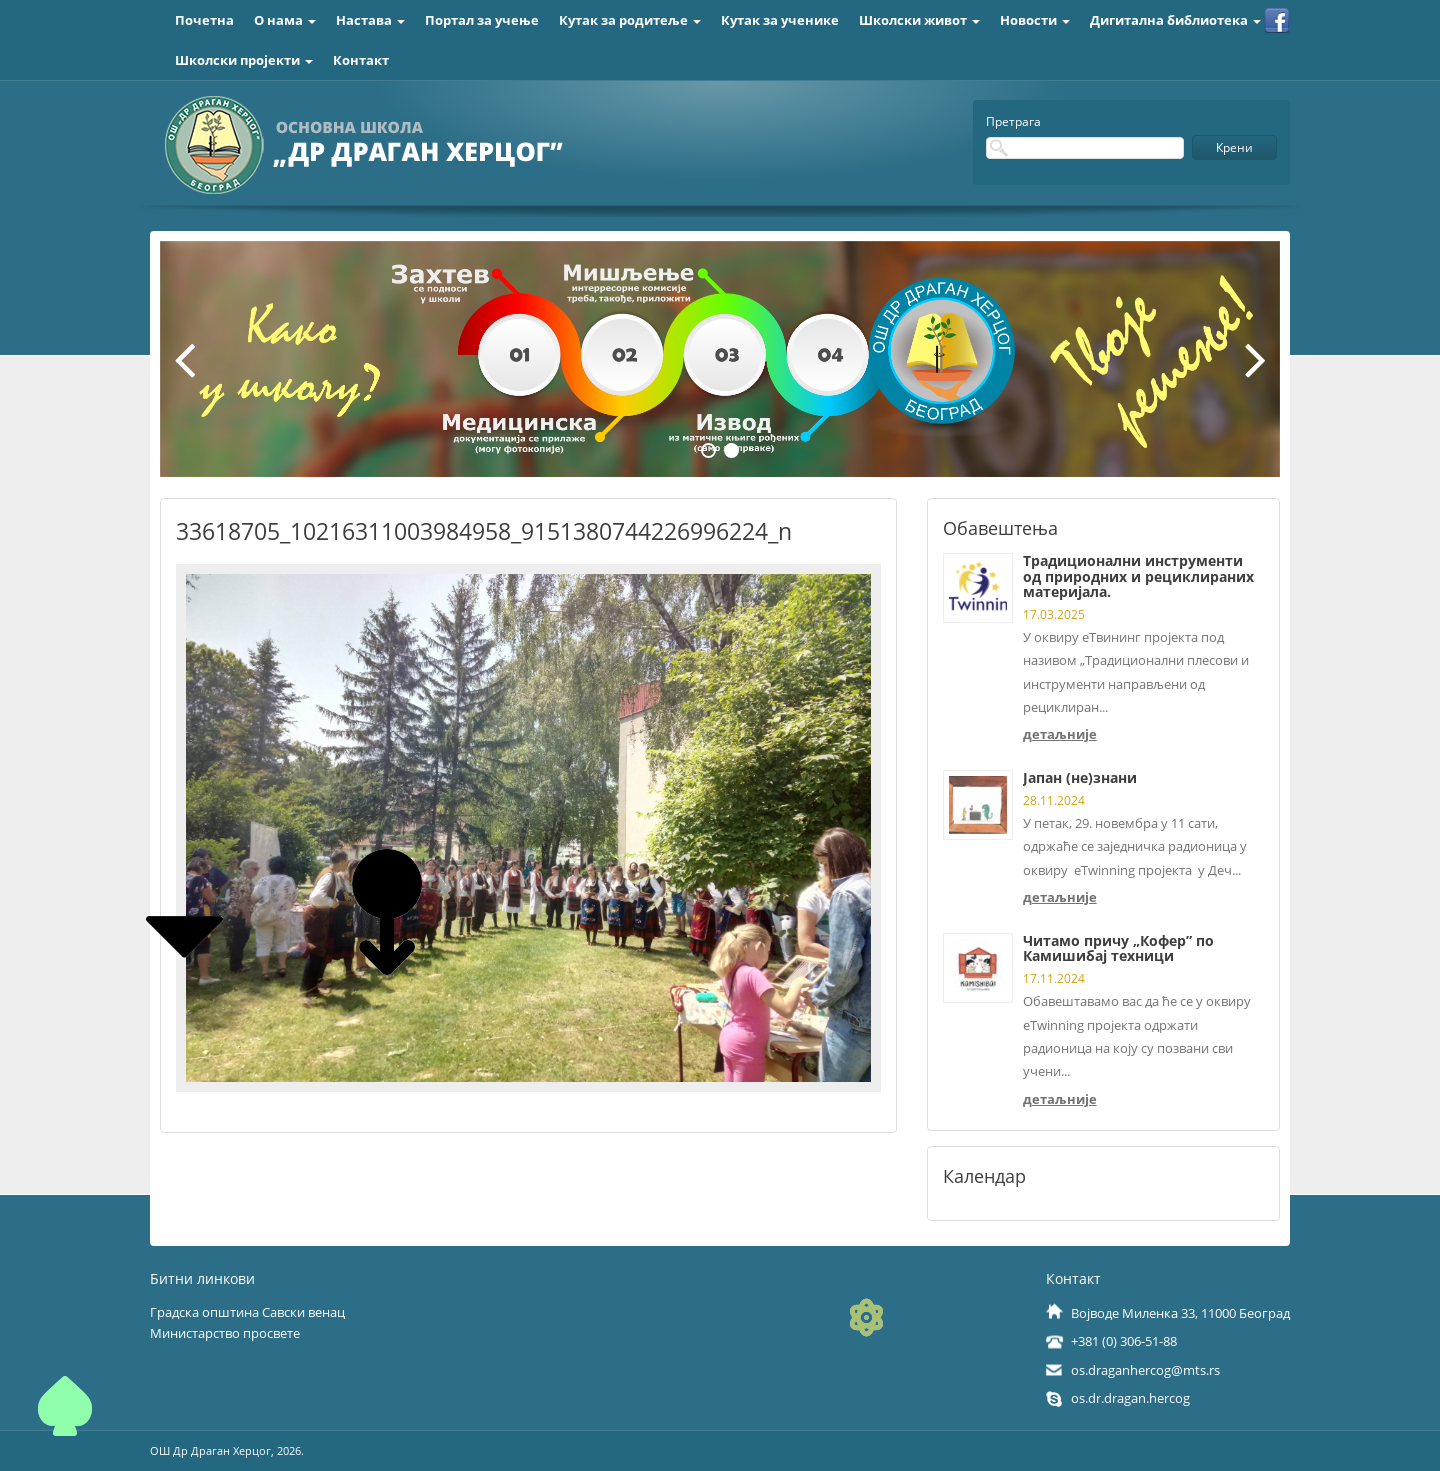 The height and width of the screenshot is (1471, 1440). I want to click on expand a dropdown menu, so click(184, 937).